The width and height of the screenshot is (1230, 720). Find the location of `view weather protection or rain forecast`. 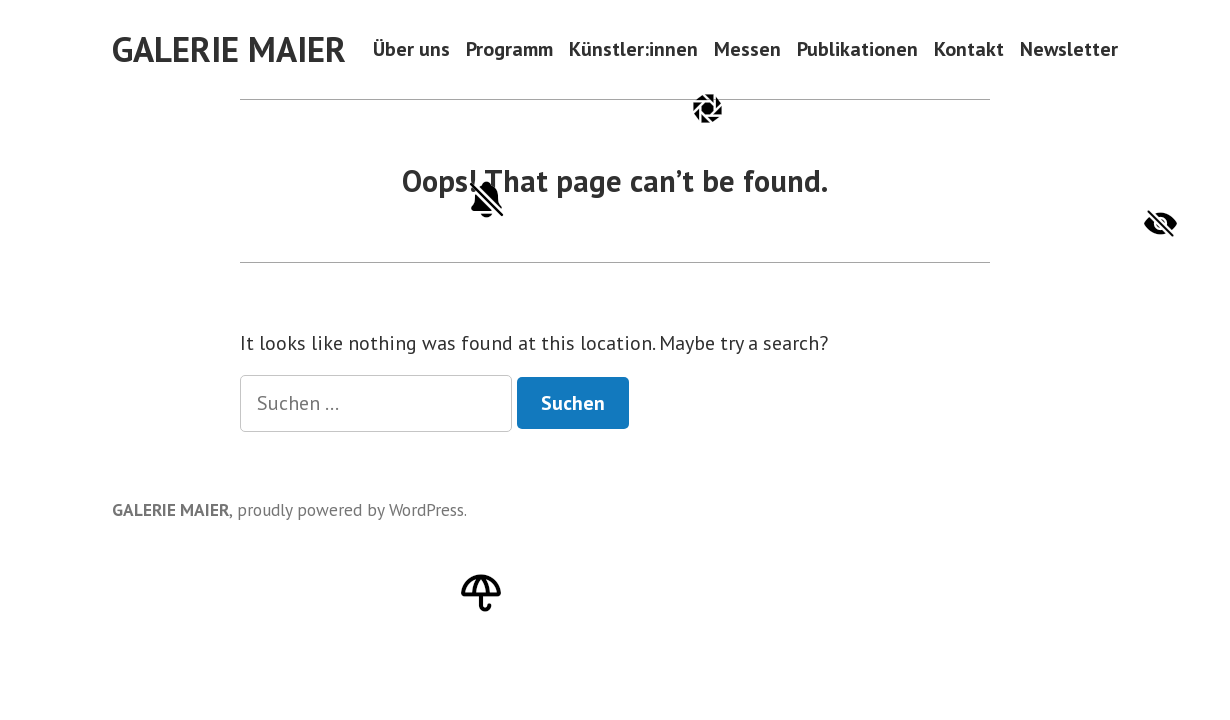

view weather protection or rain forecast is located at coordinates (481, 593).